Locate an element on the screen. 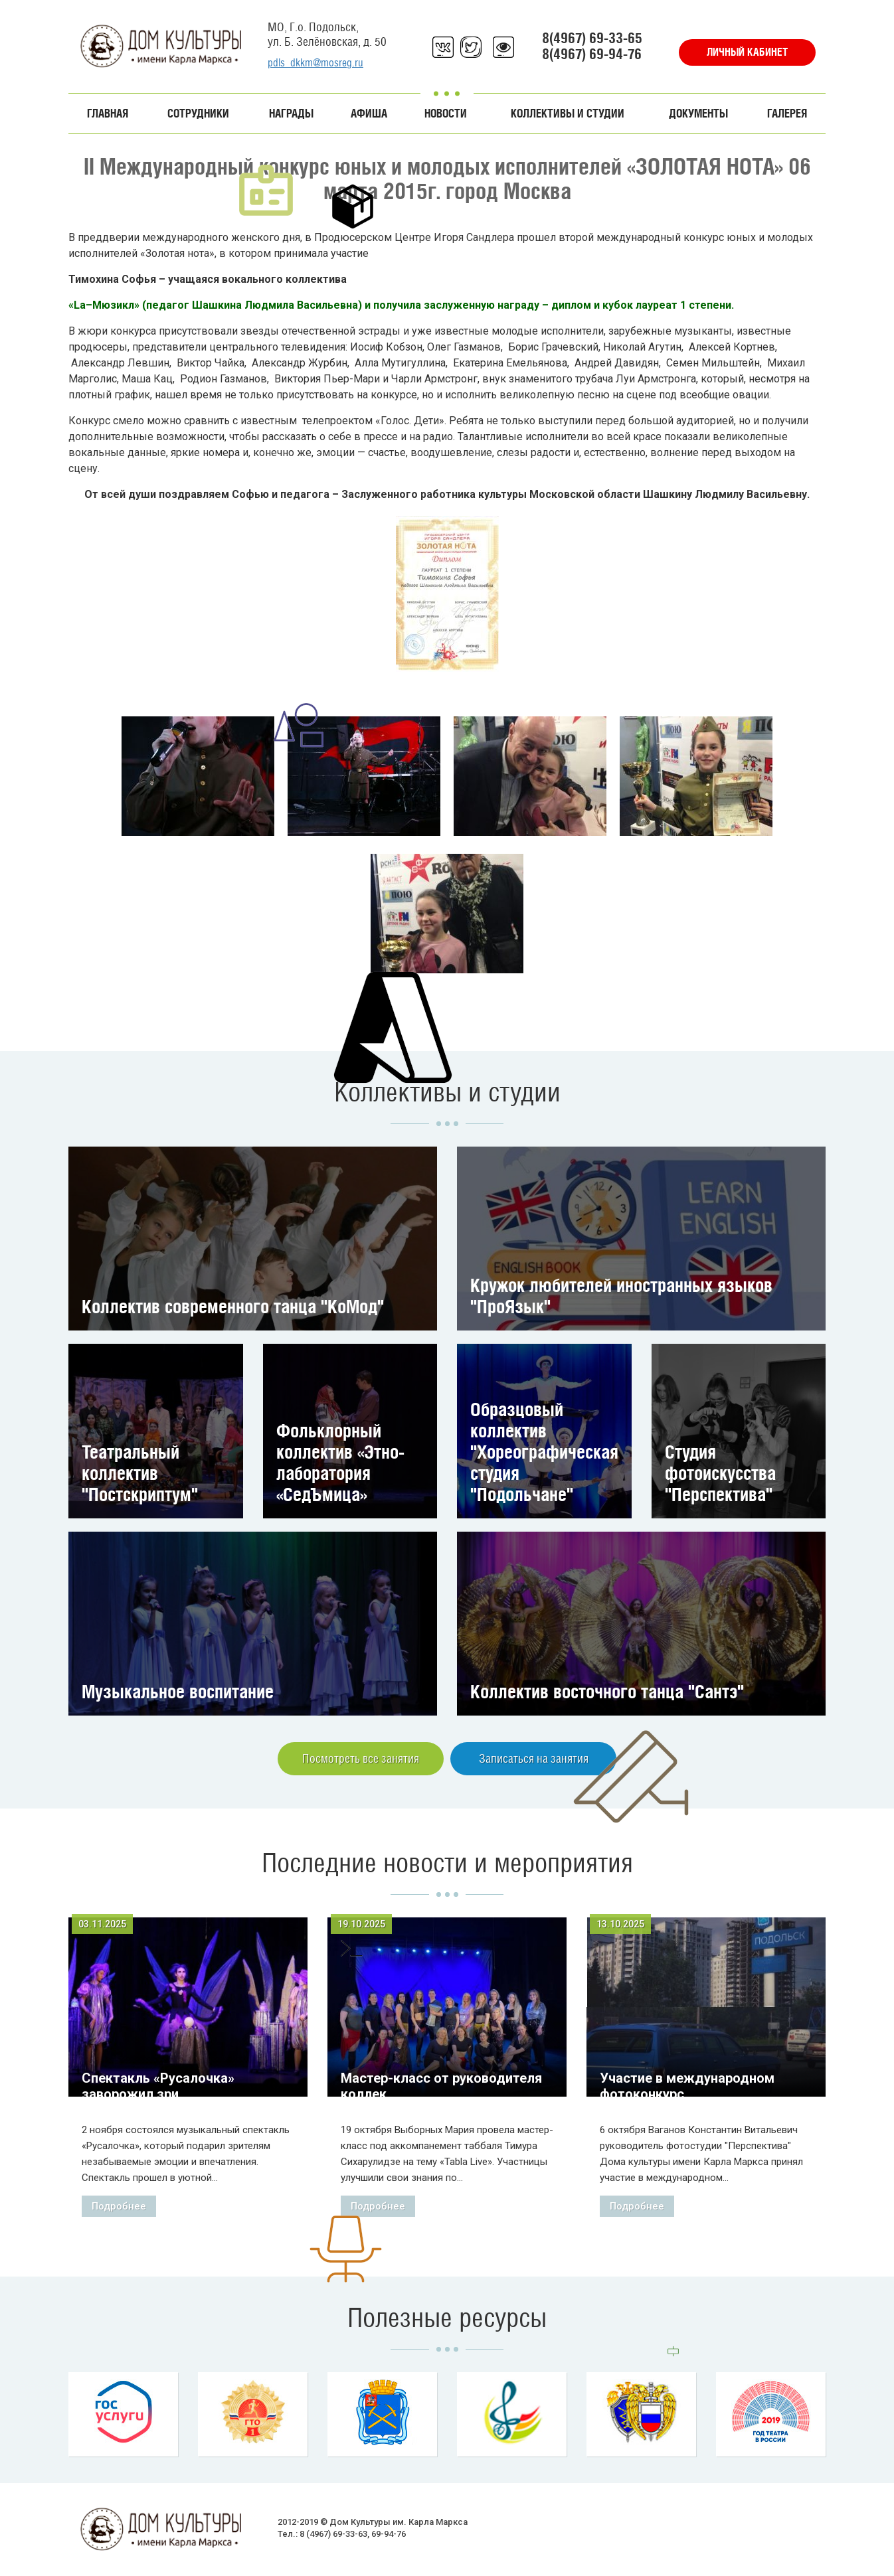 The image size is (894, 2576). access shape tools or drawing options is located at coordinates (300, 727).